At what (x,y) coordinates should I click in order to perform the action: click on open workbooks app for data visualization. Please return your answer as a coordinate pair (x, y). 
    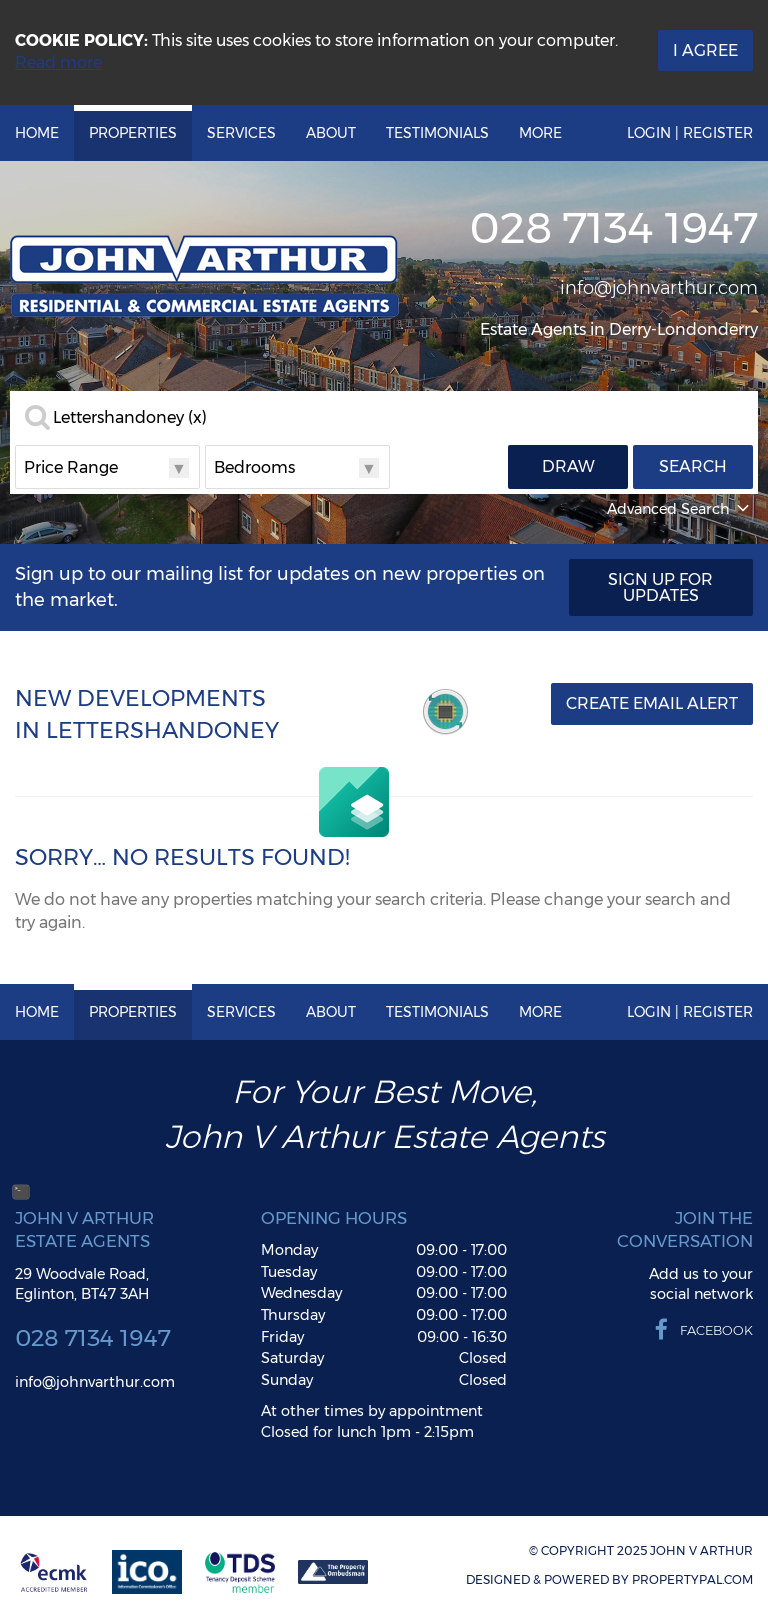
    Looking at the image, I should click on (354, 802).